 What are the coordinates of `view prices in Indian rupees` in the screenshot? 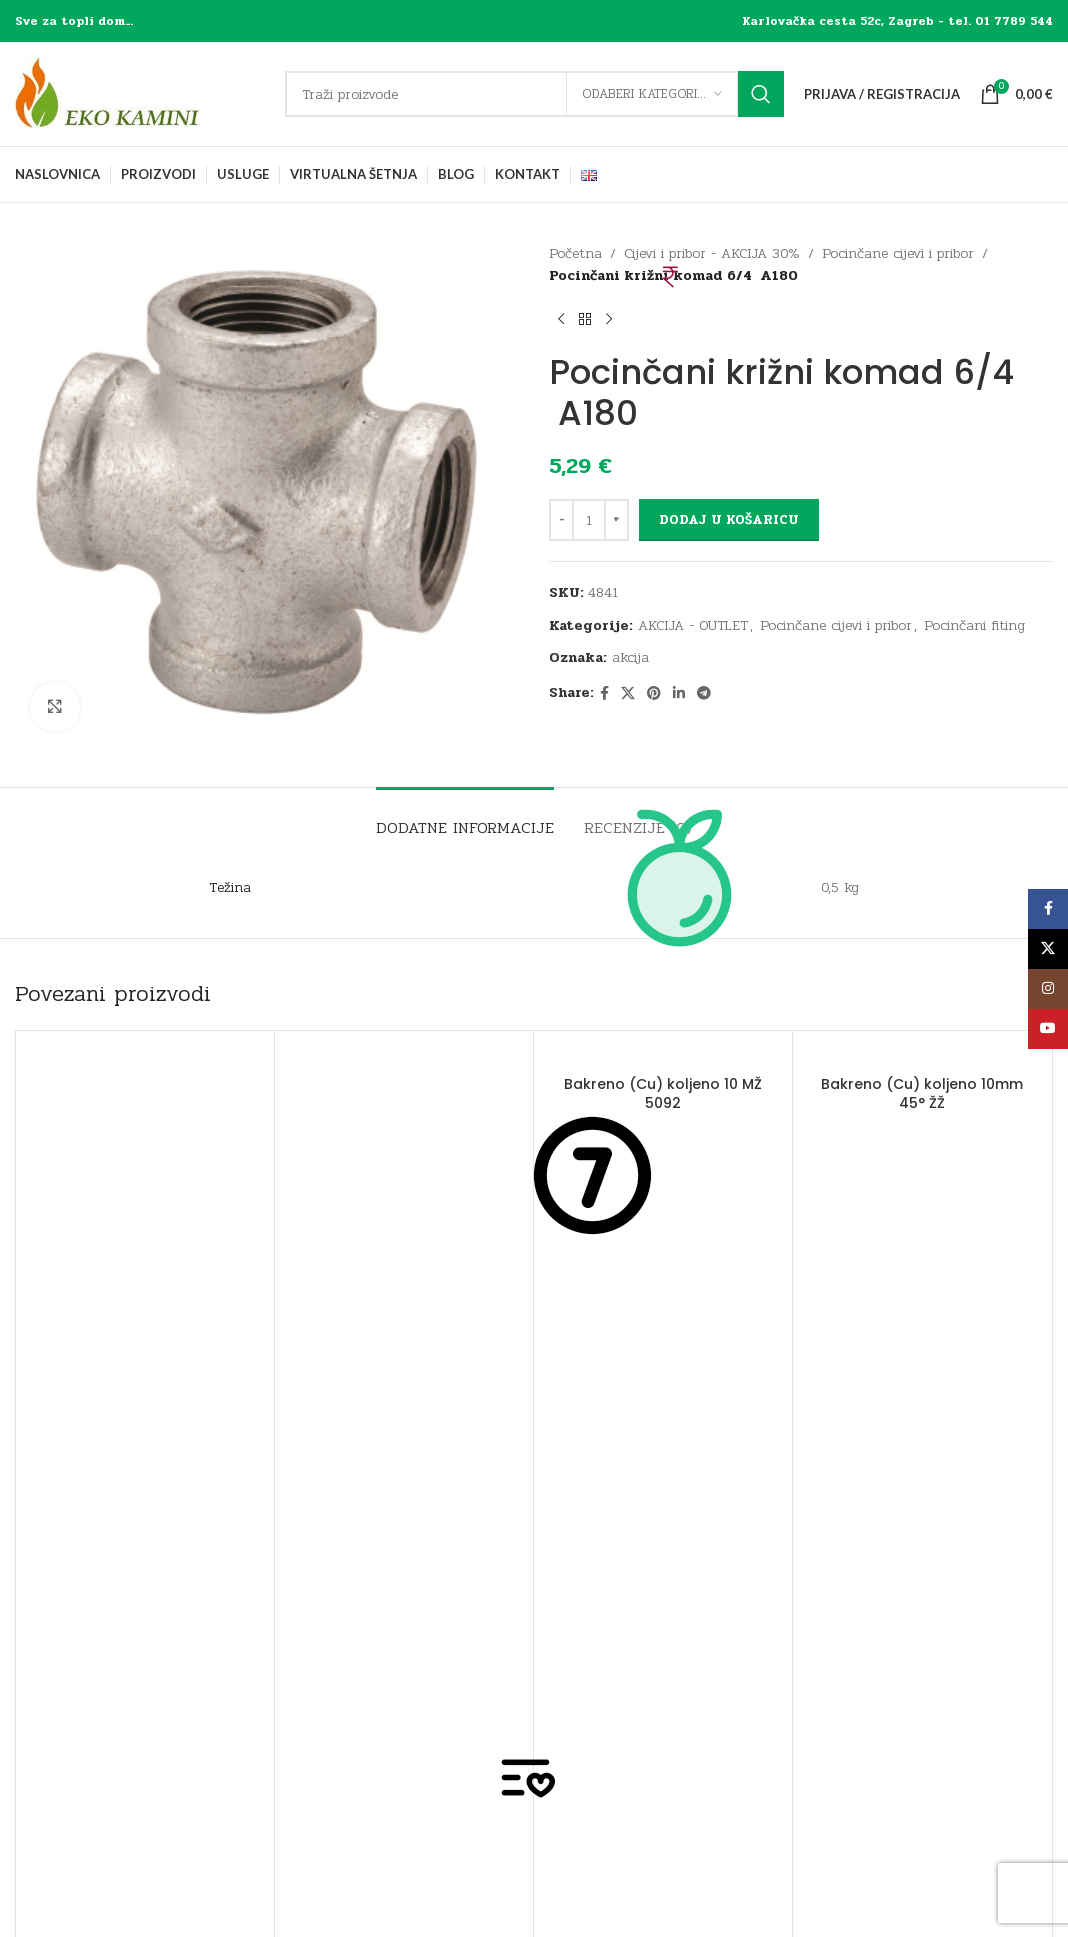 It's located at (669, 276).